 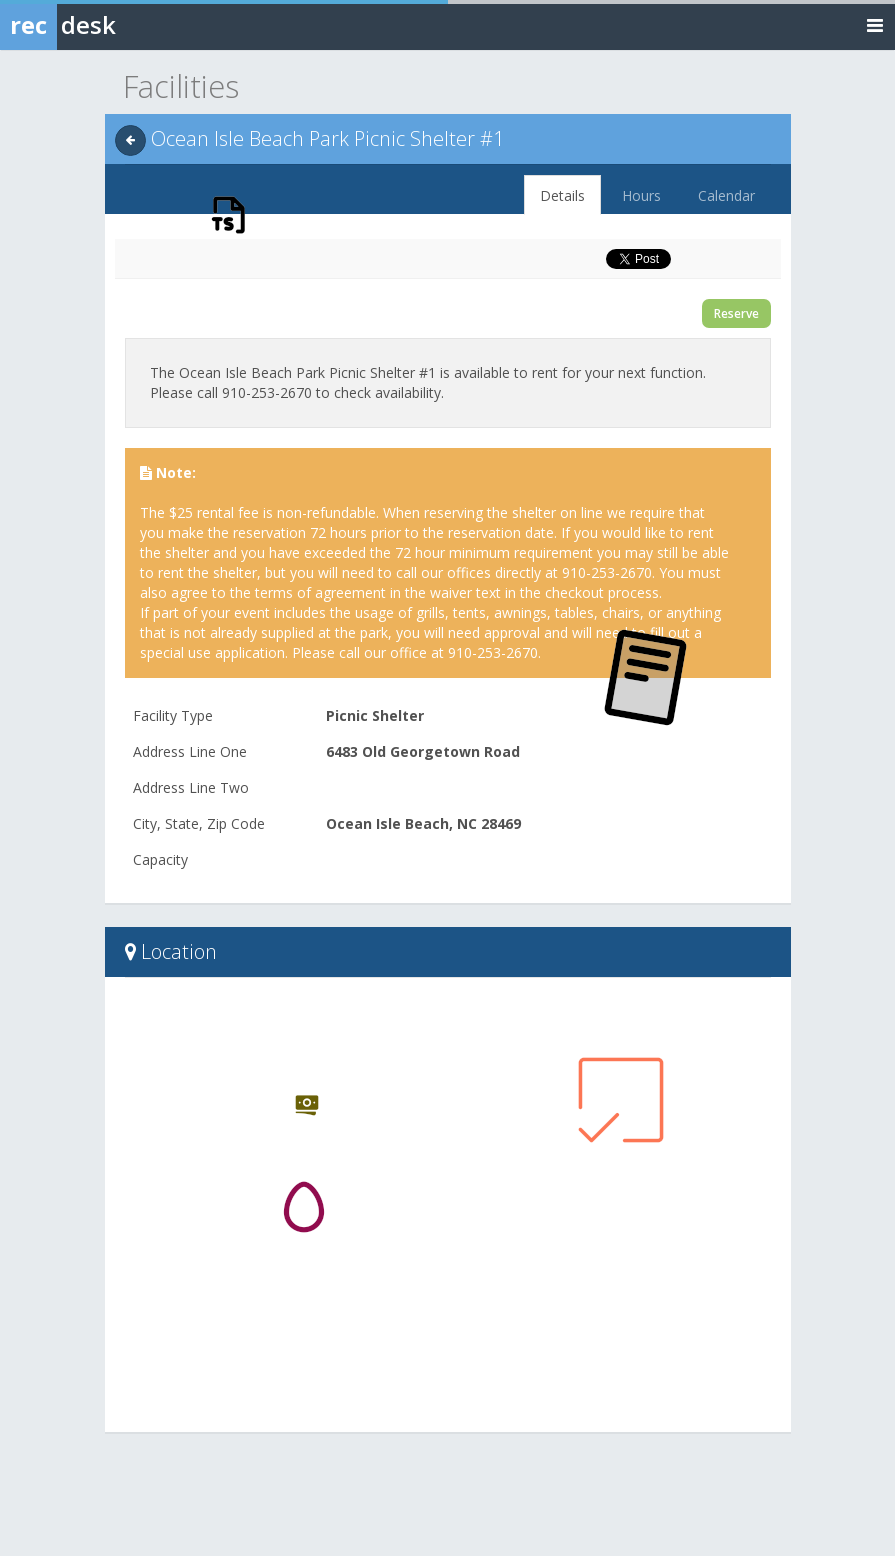 What do you see at coordinates (307, 1105) in the screenshot?
I see `view your wallet or account balance` at bounding box center [307, 1105].